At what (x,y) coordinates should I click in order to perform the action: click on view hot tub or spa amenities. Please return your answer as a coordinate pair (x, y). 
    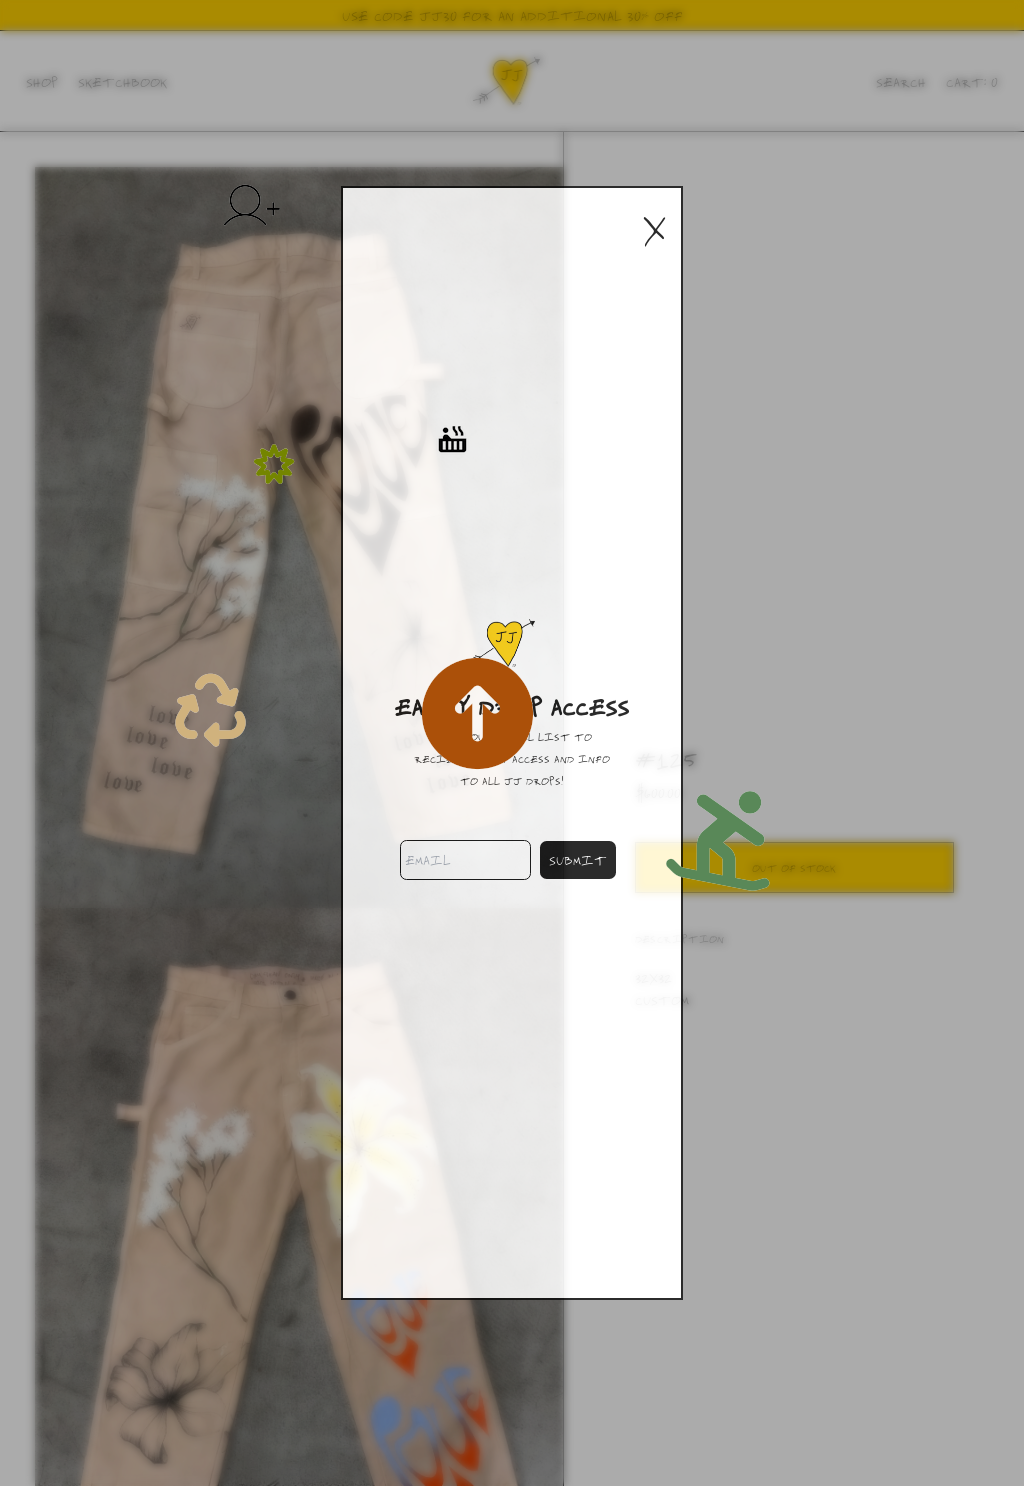
    Looking at the image, I should click on (452, 438).